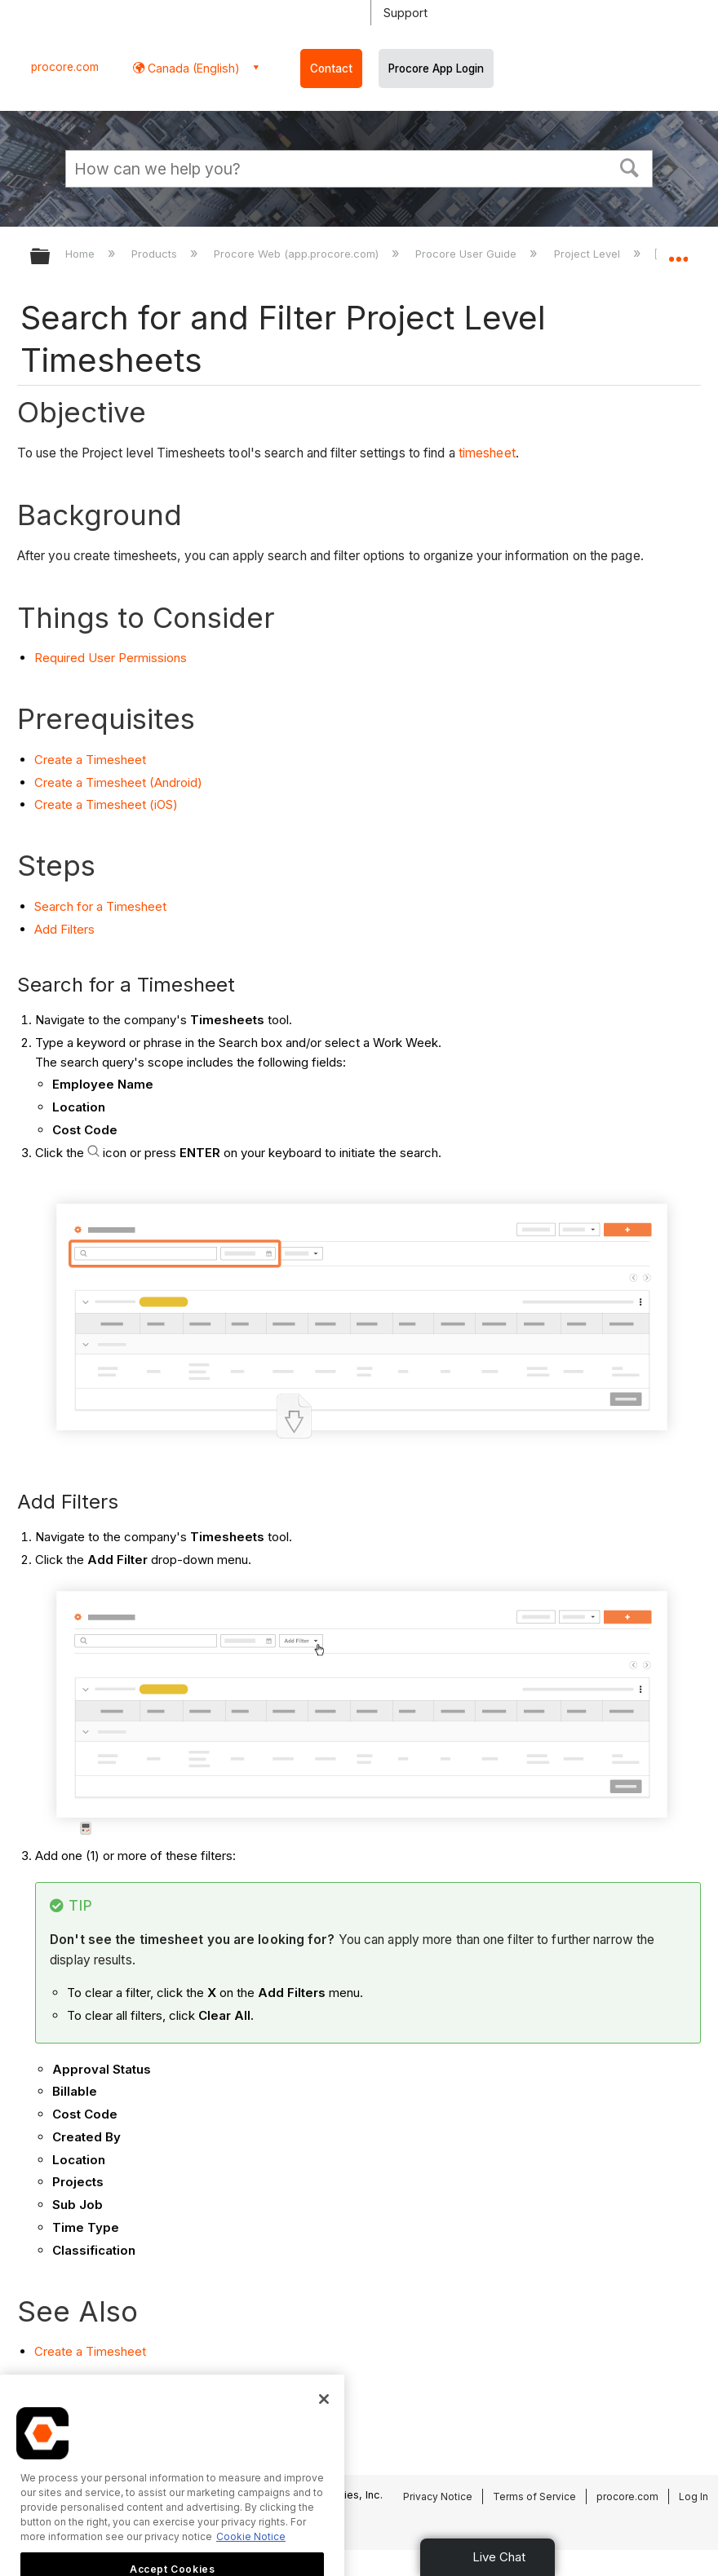  Describe the element at coordinates (294, 1416) in the screenshot. I see `install file or package` at that location.